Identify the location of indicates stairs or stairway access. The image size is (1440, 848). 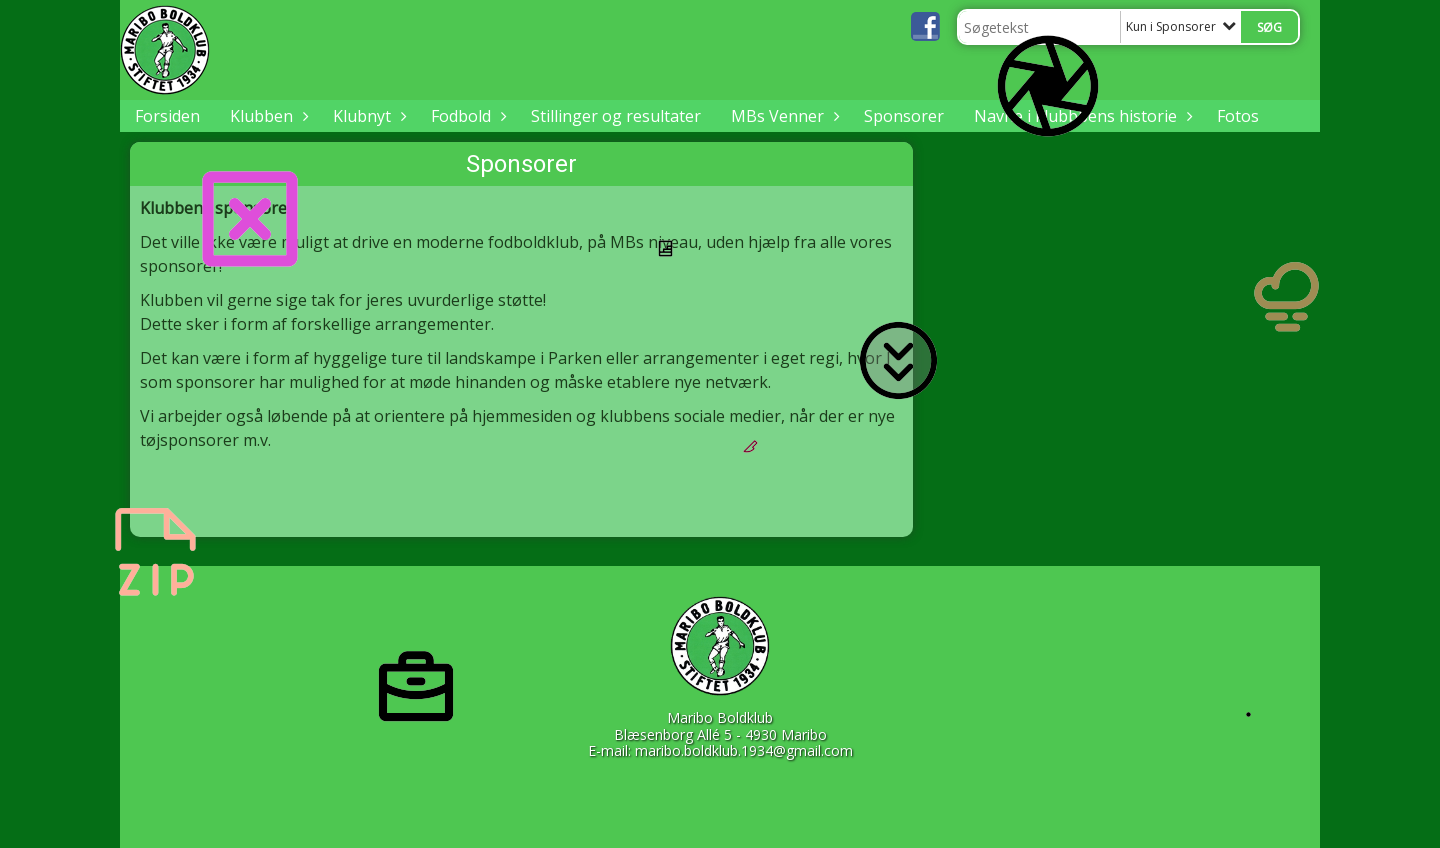
(665, 248).